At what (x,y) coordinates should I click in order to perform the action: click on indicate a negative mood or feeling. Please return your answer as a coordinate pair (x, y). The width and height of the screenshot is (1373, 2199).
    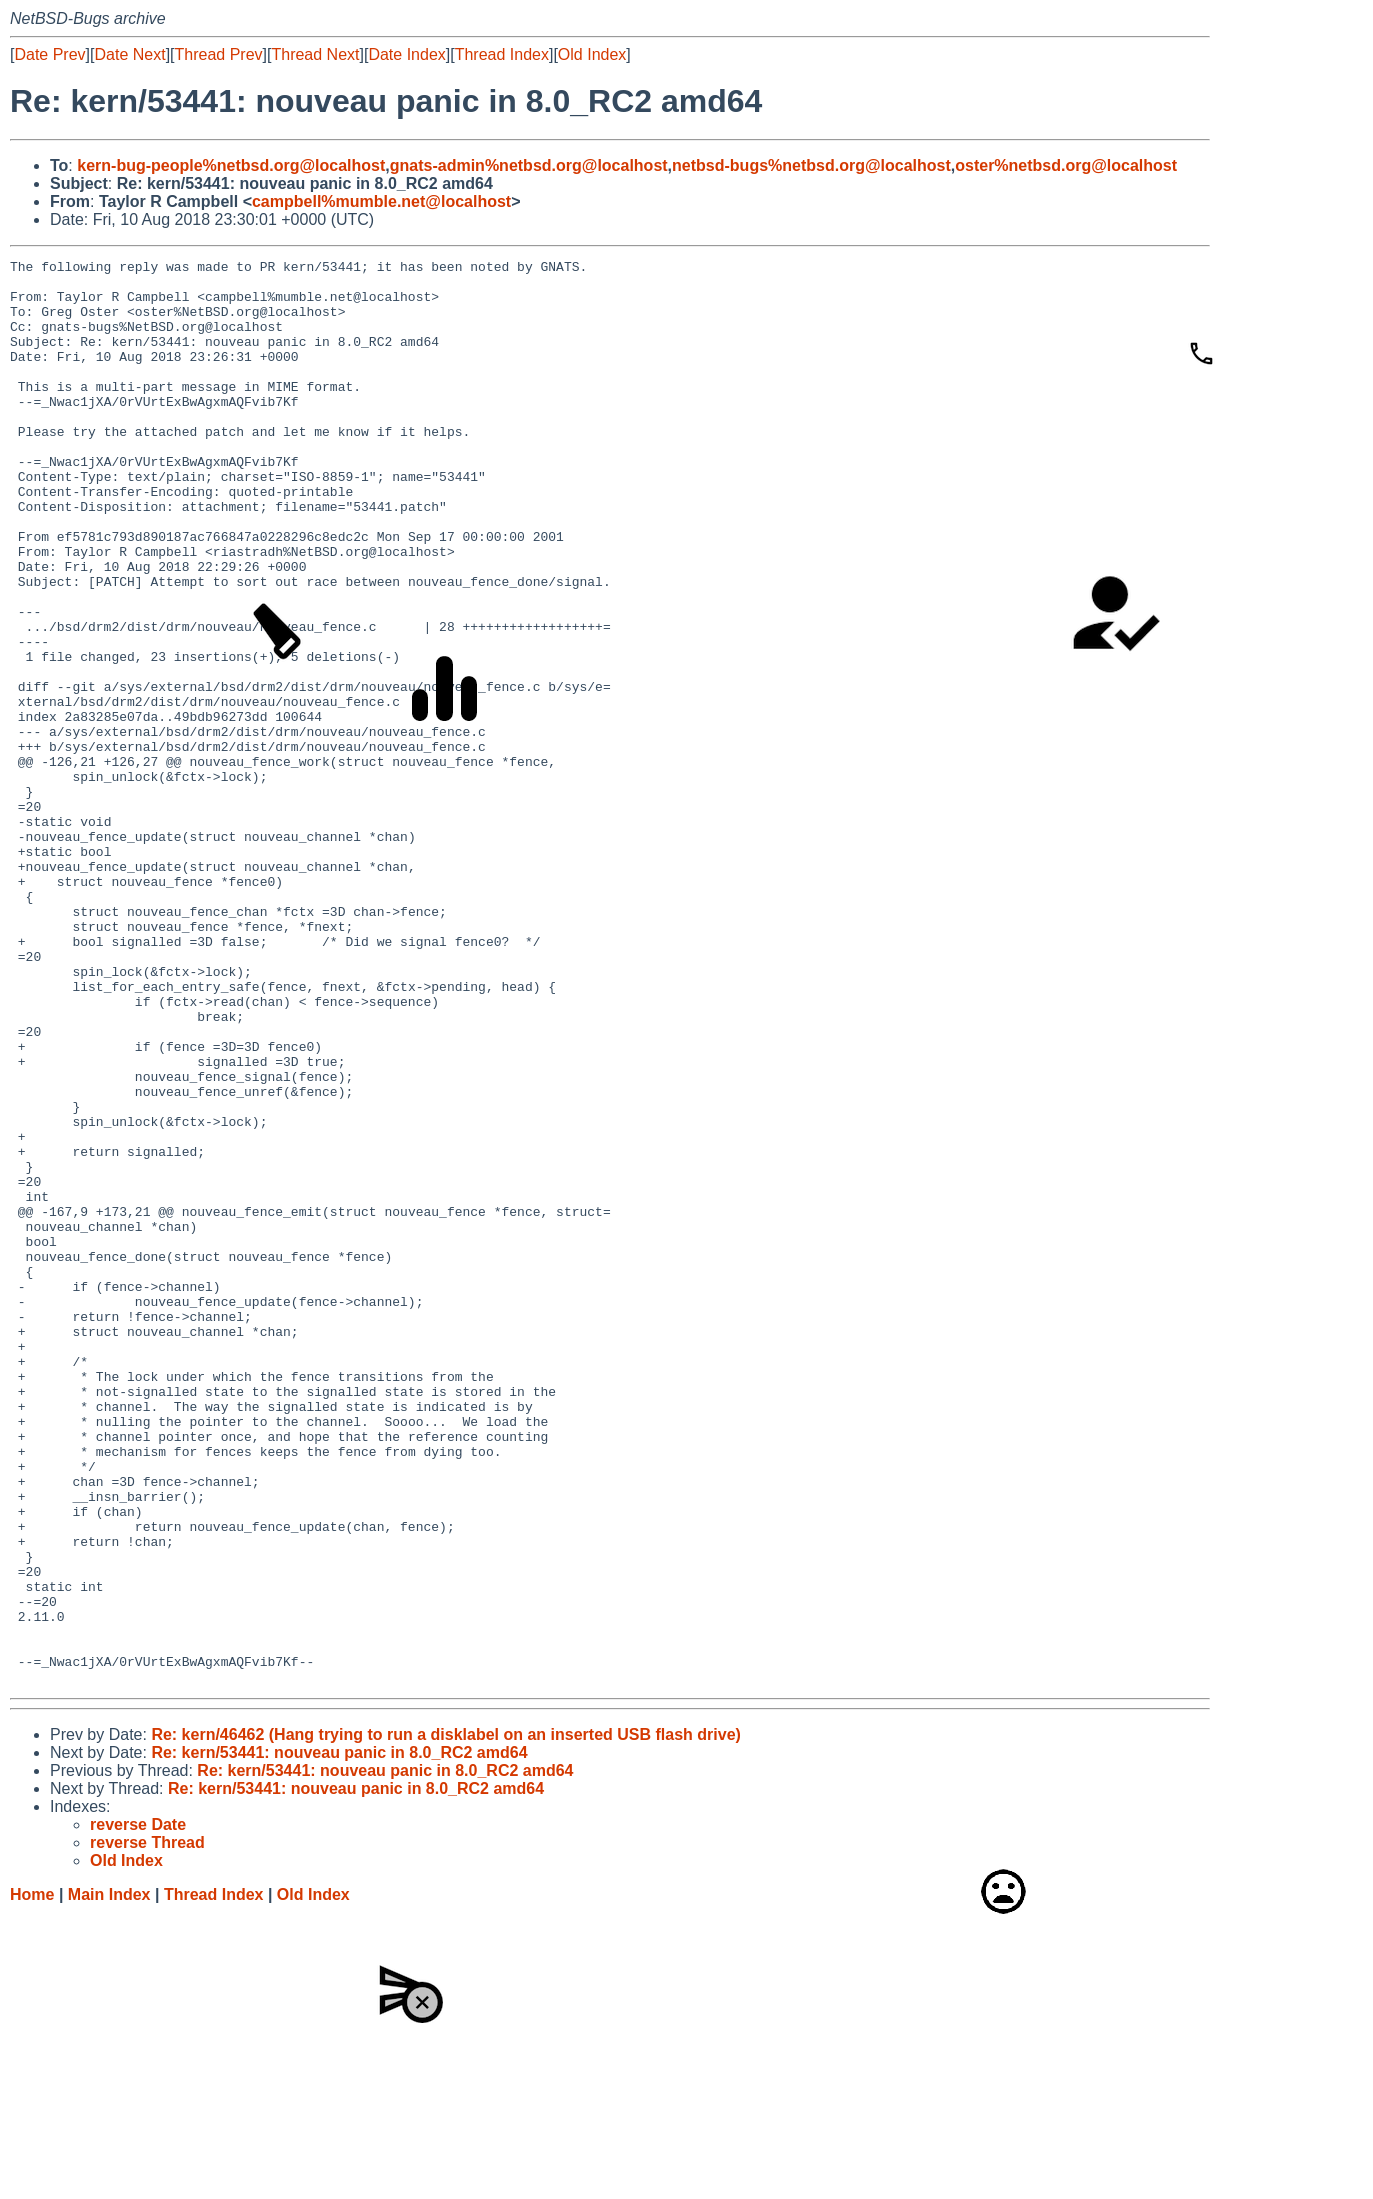
    Looking at the image, I should click on (1003, 1891).